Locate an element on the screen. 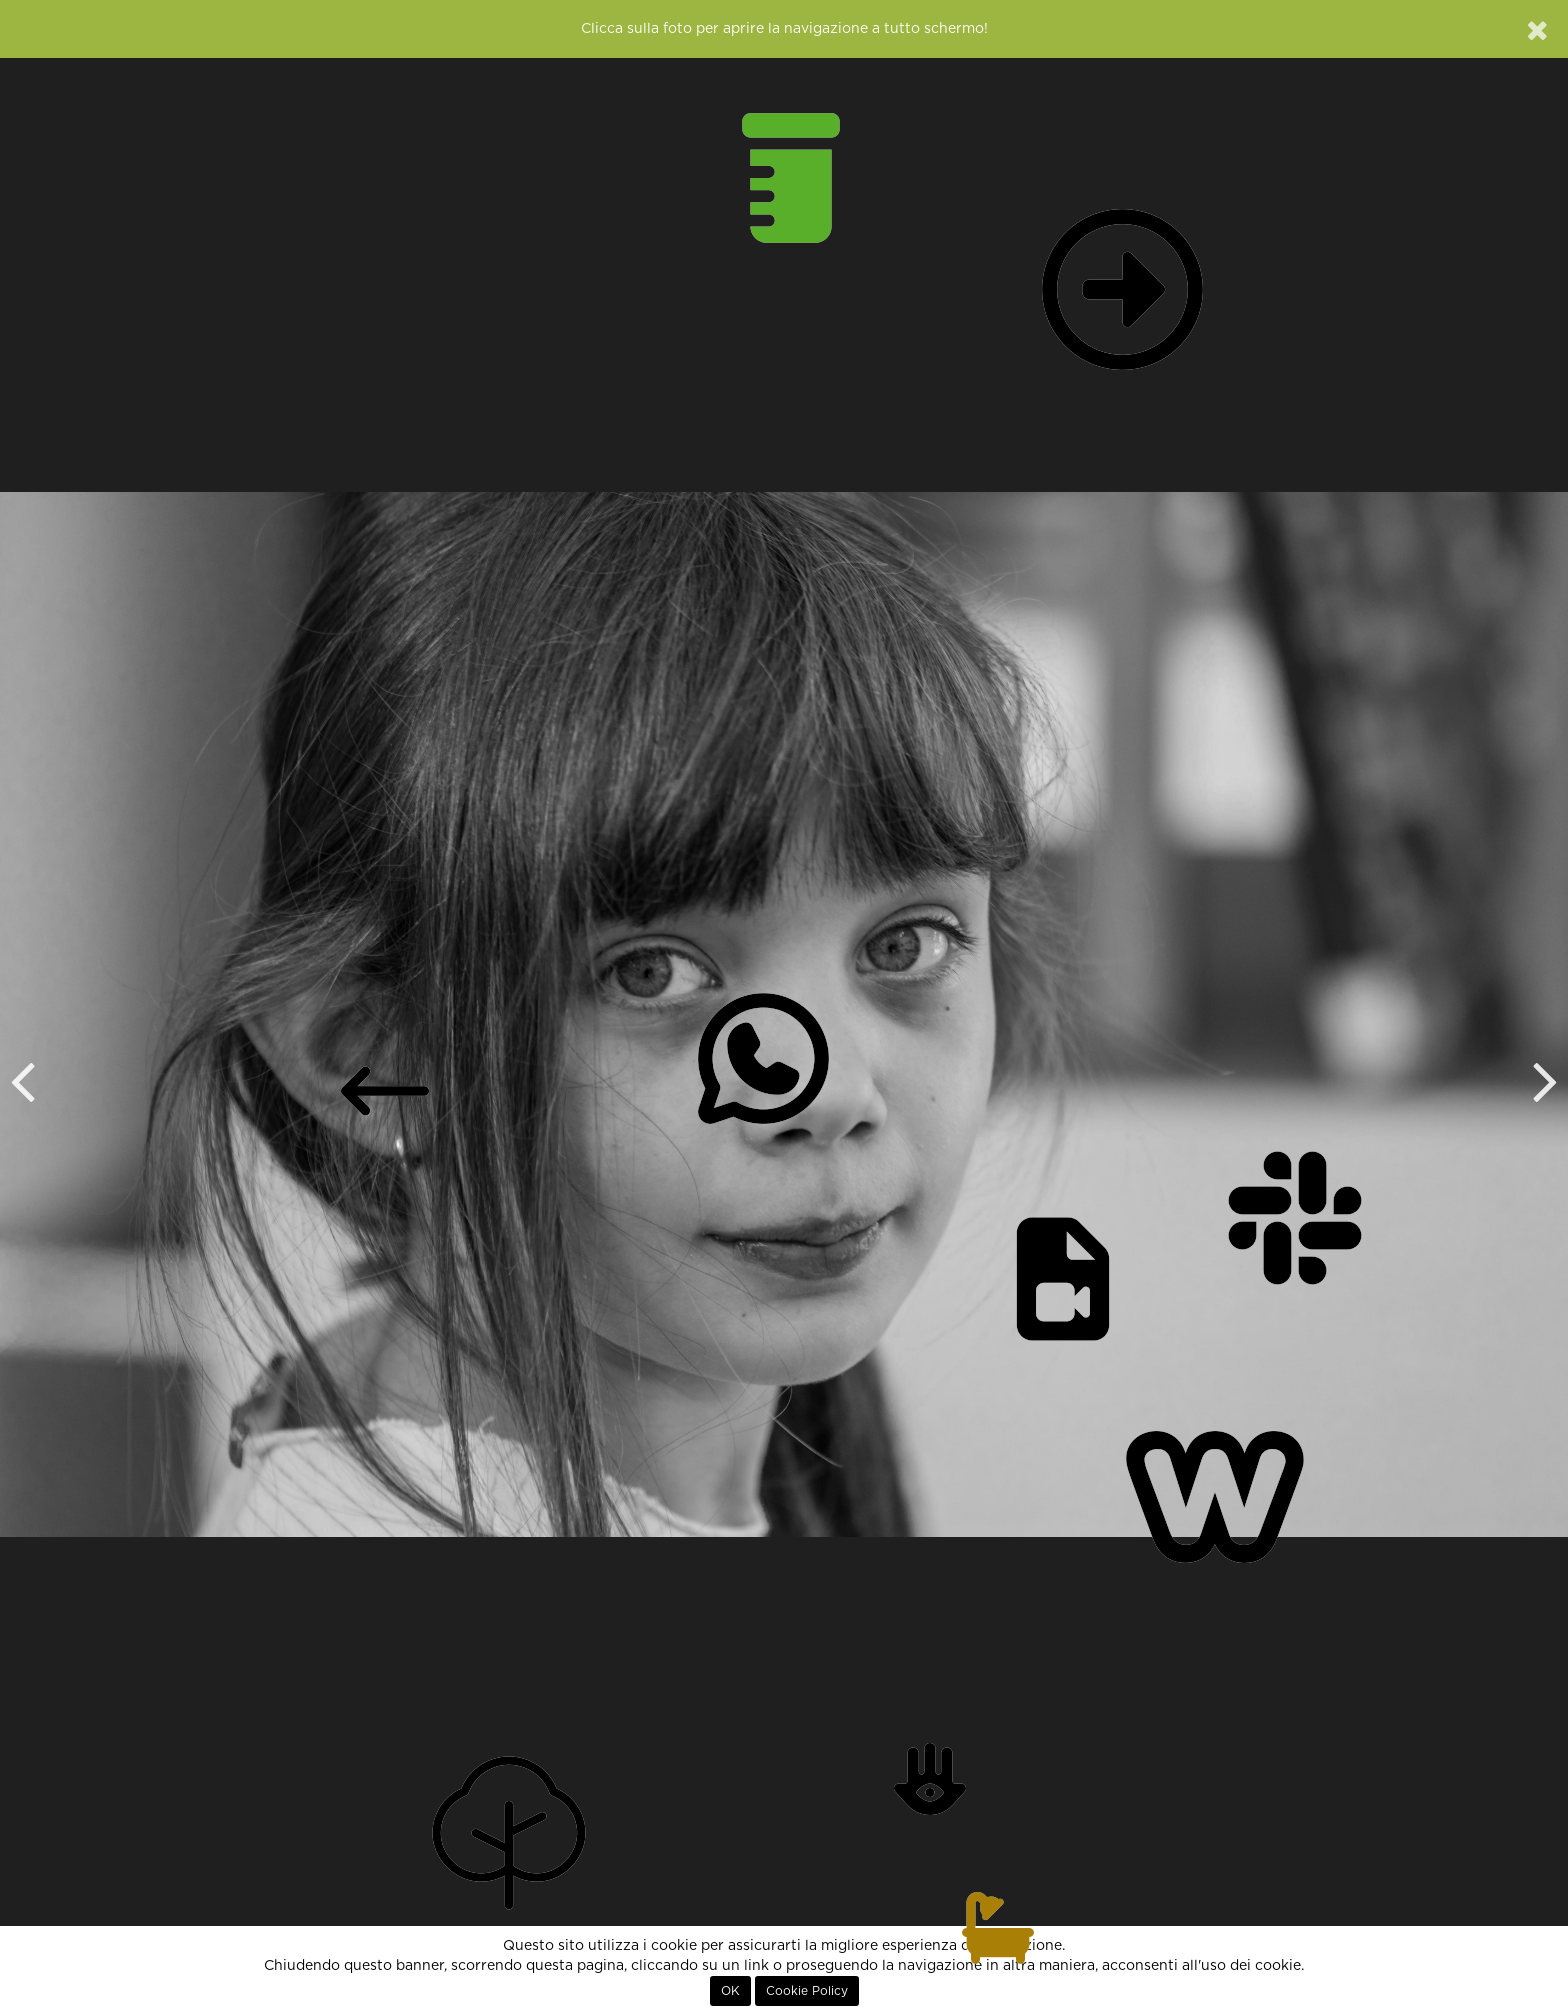 The image size is (1568, 2016). weebly website builder logo is located at coordinates (1215, 1497).